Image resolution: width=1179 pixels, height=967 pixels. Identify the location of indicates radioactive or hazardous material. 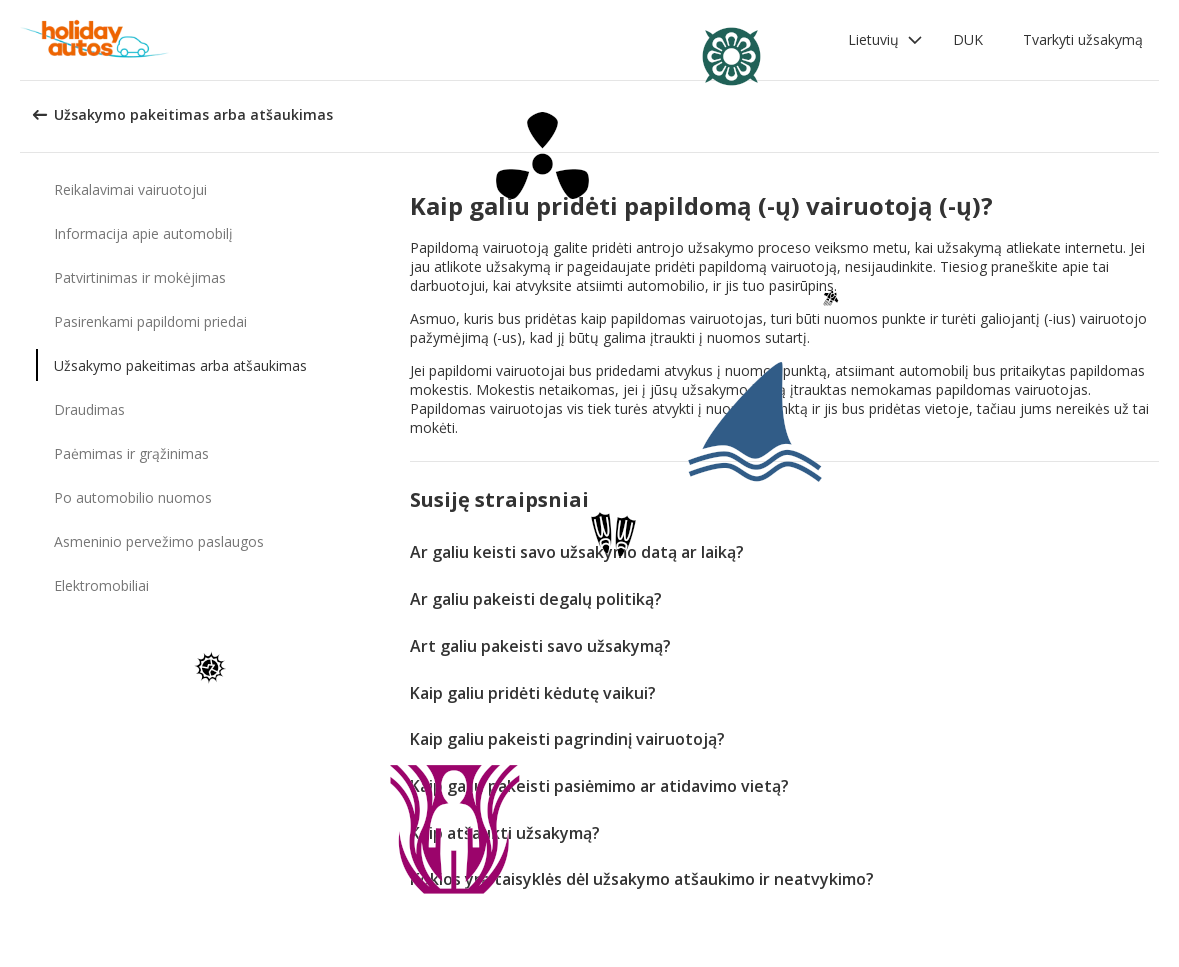
(542, 155).